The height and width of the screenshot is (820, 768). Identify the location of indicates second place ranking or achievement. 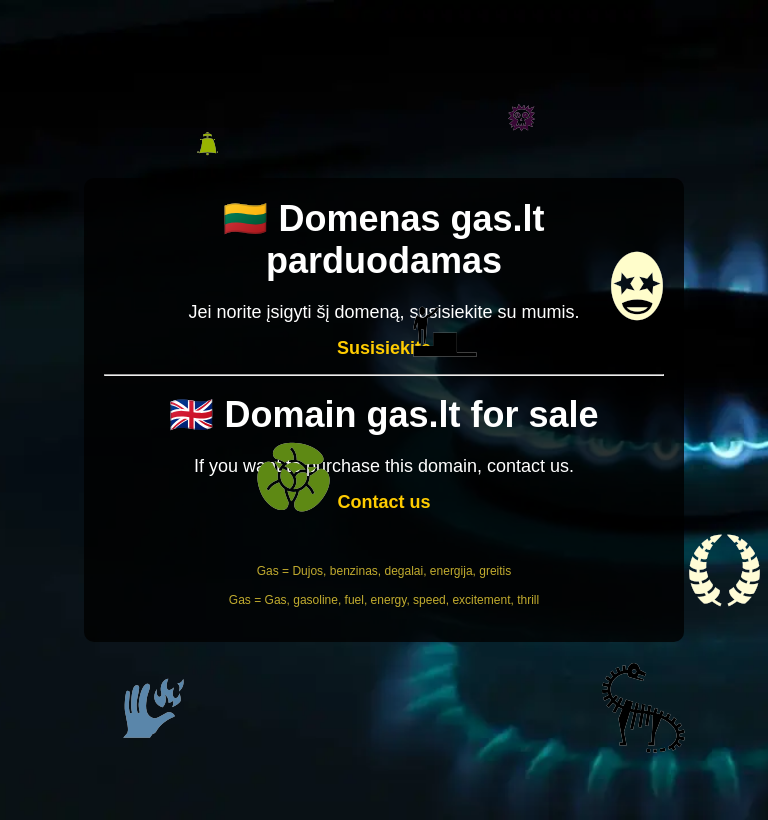
(445, 325).